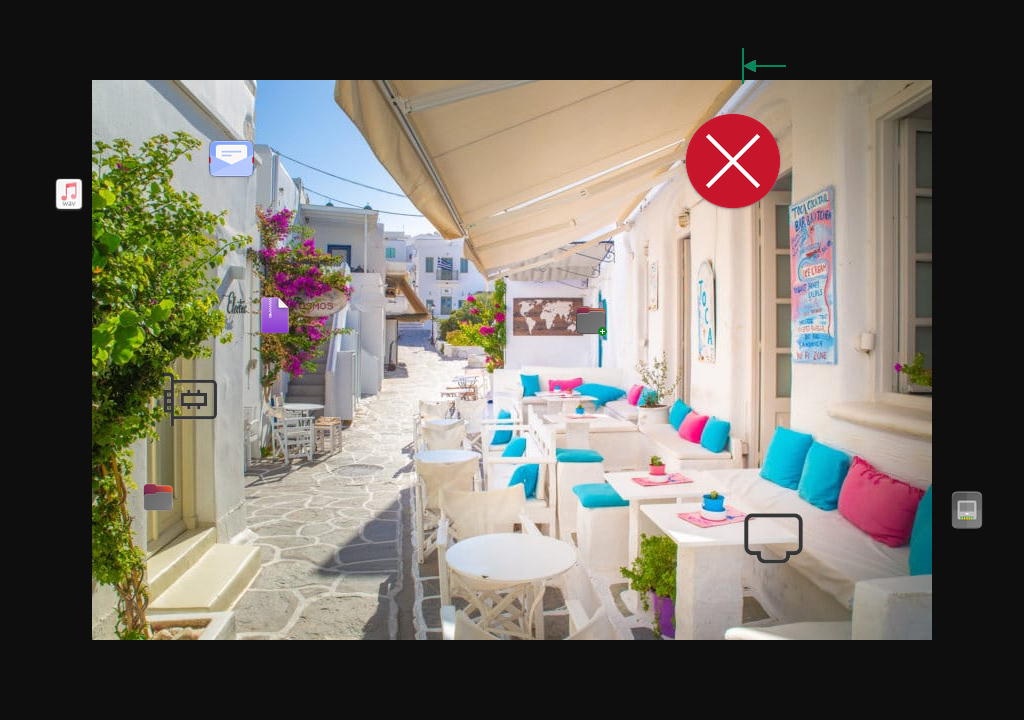 This screenshot has width=1024, height=720. I want to click on create a new folder, so click(591, 320).